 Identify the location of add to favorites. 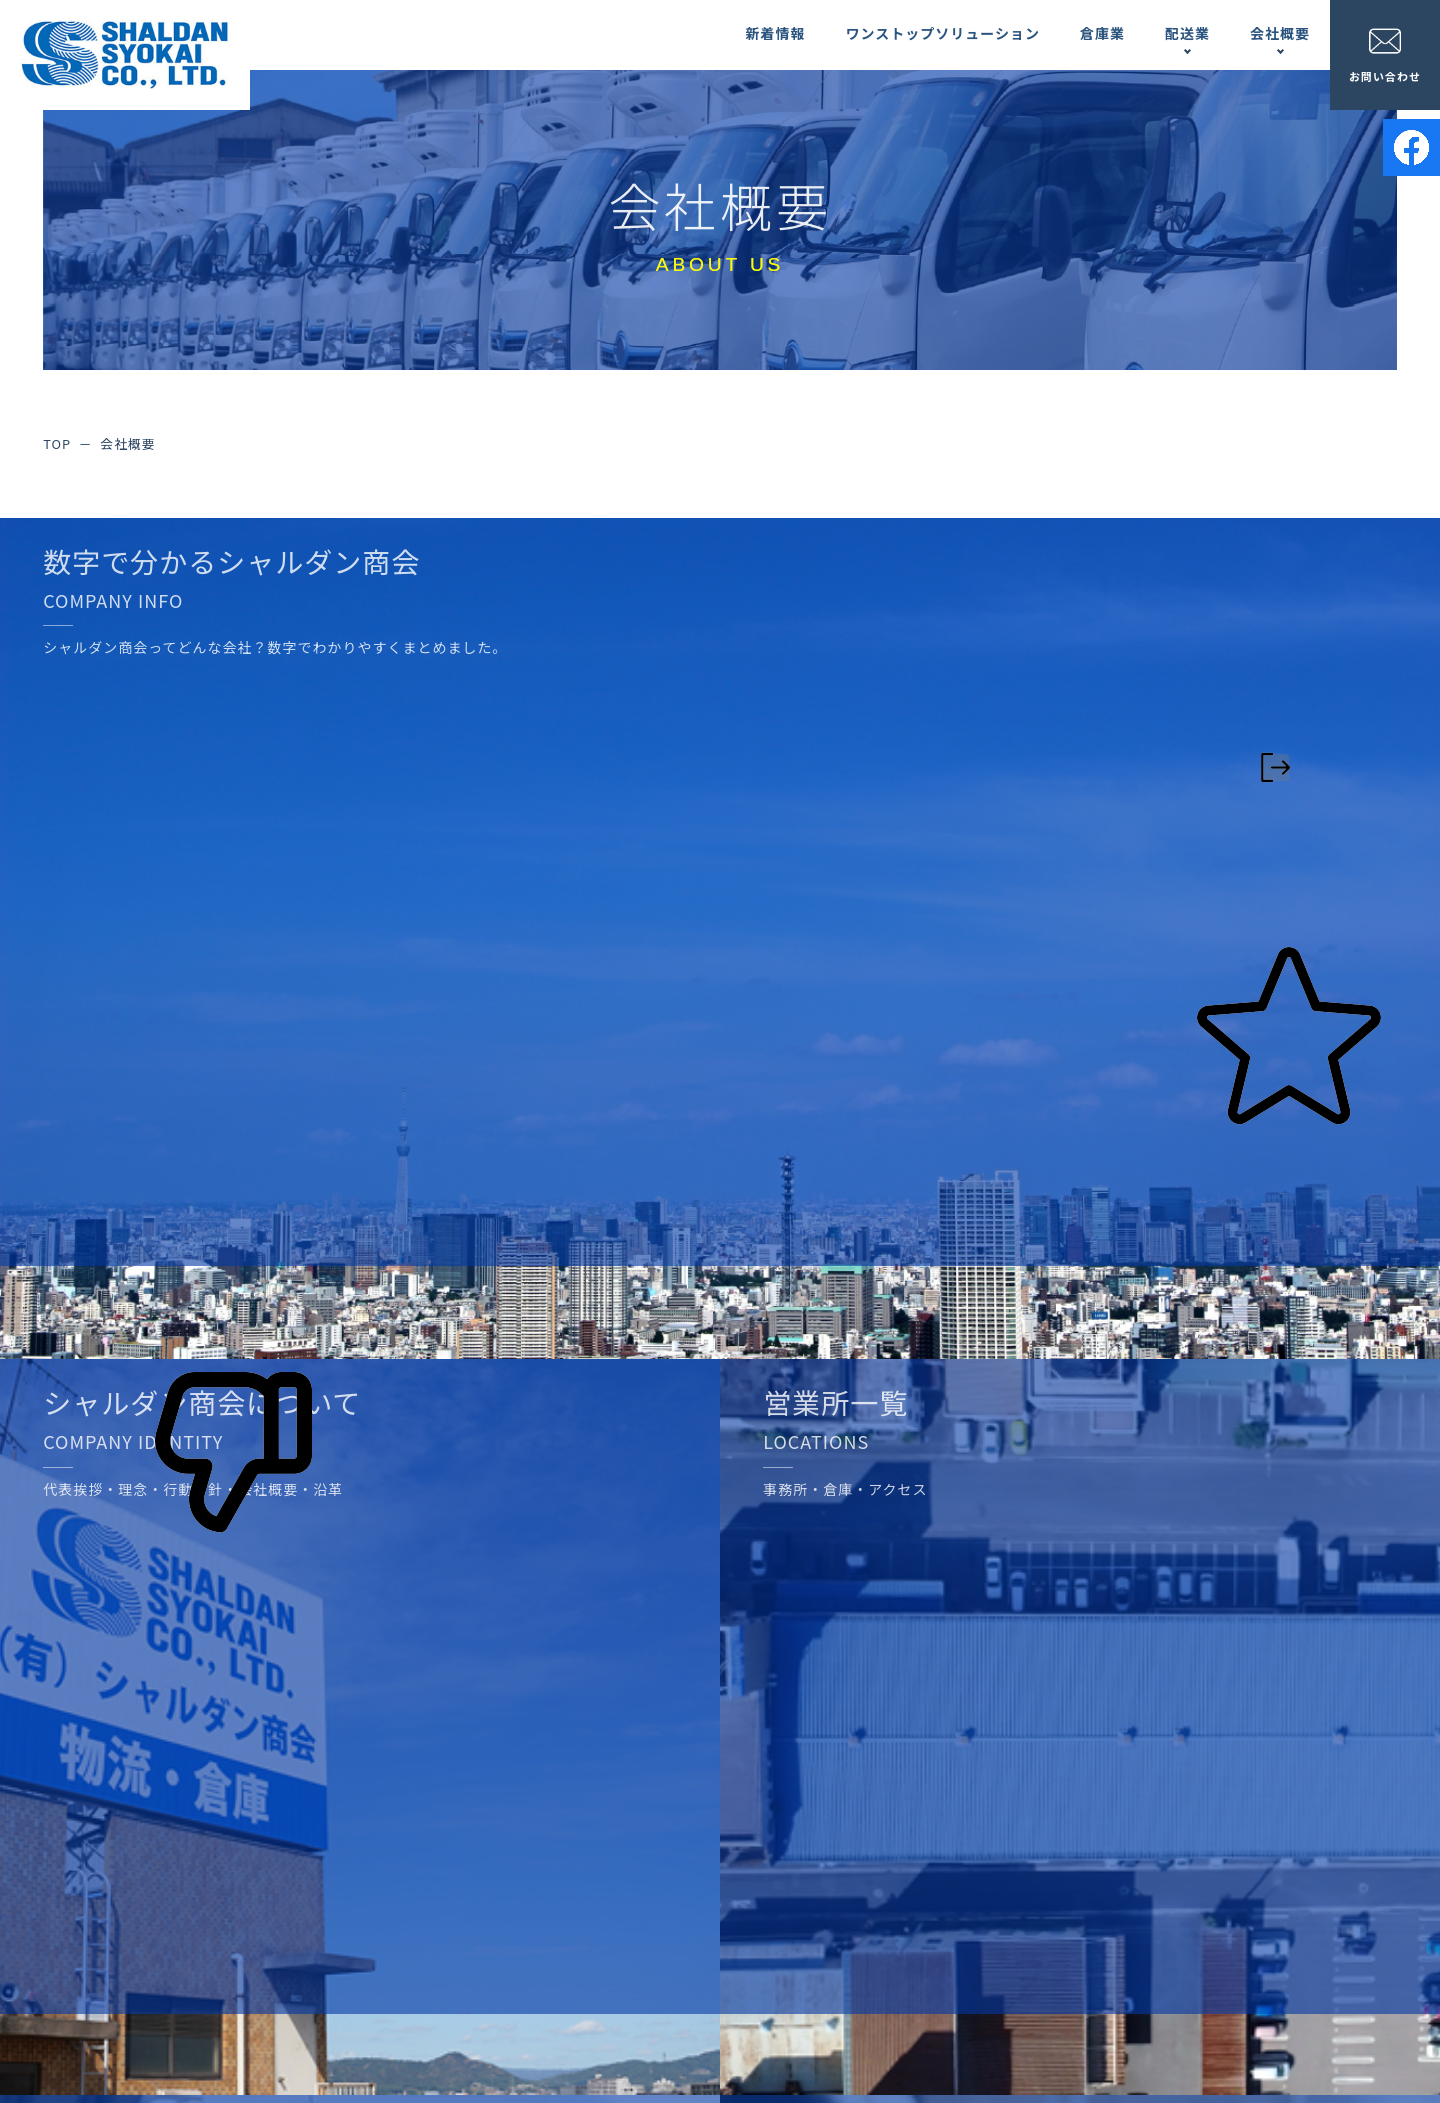
(1289, 1039).